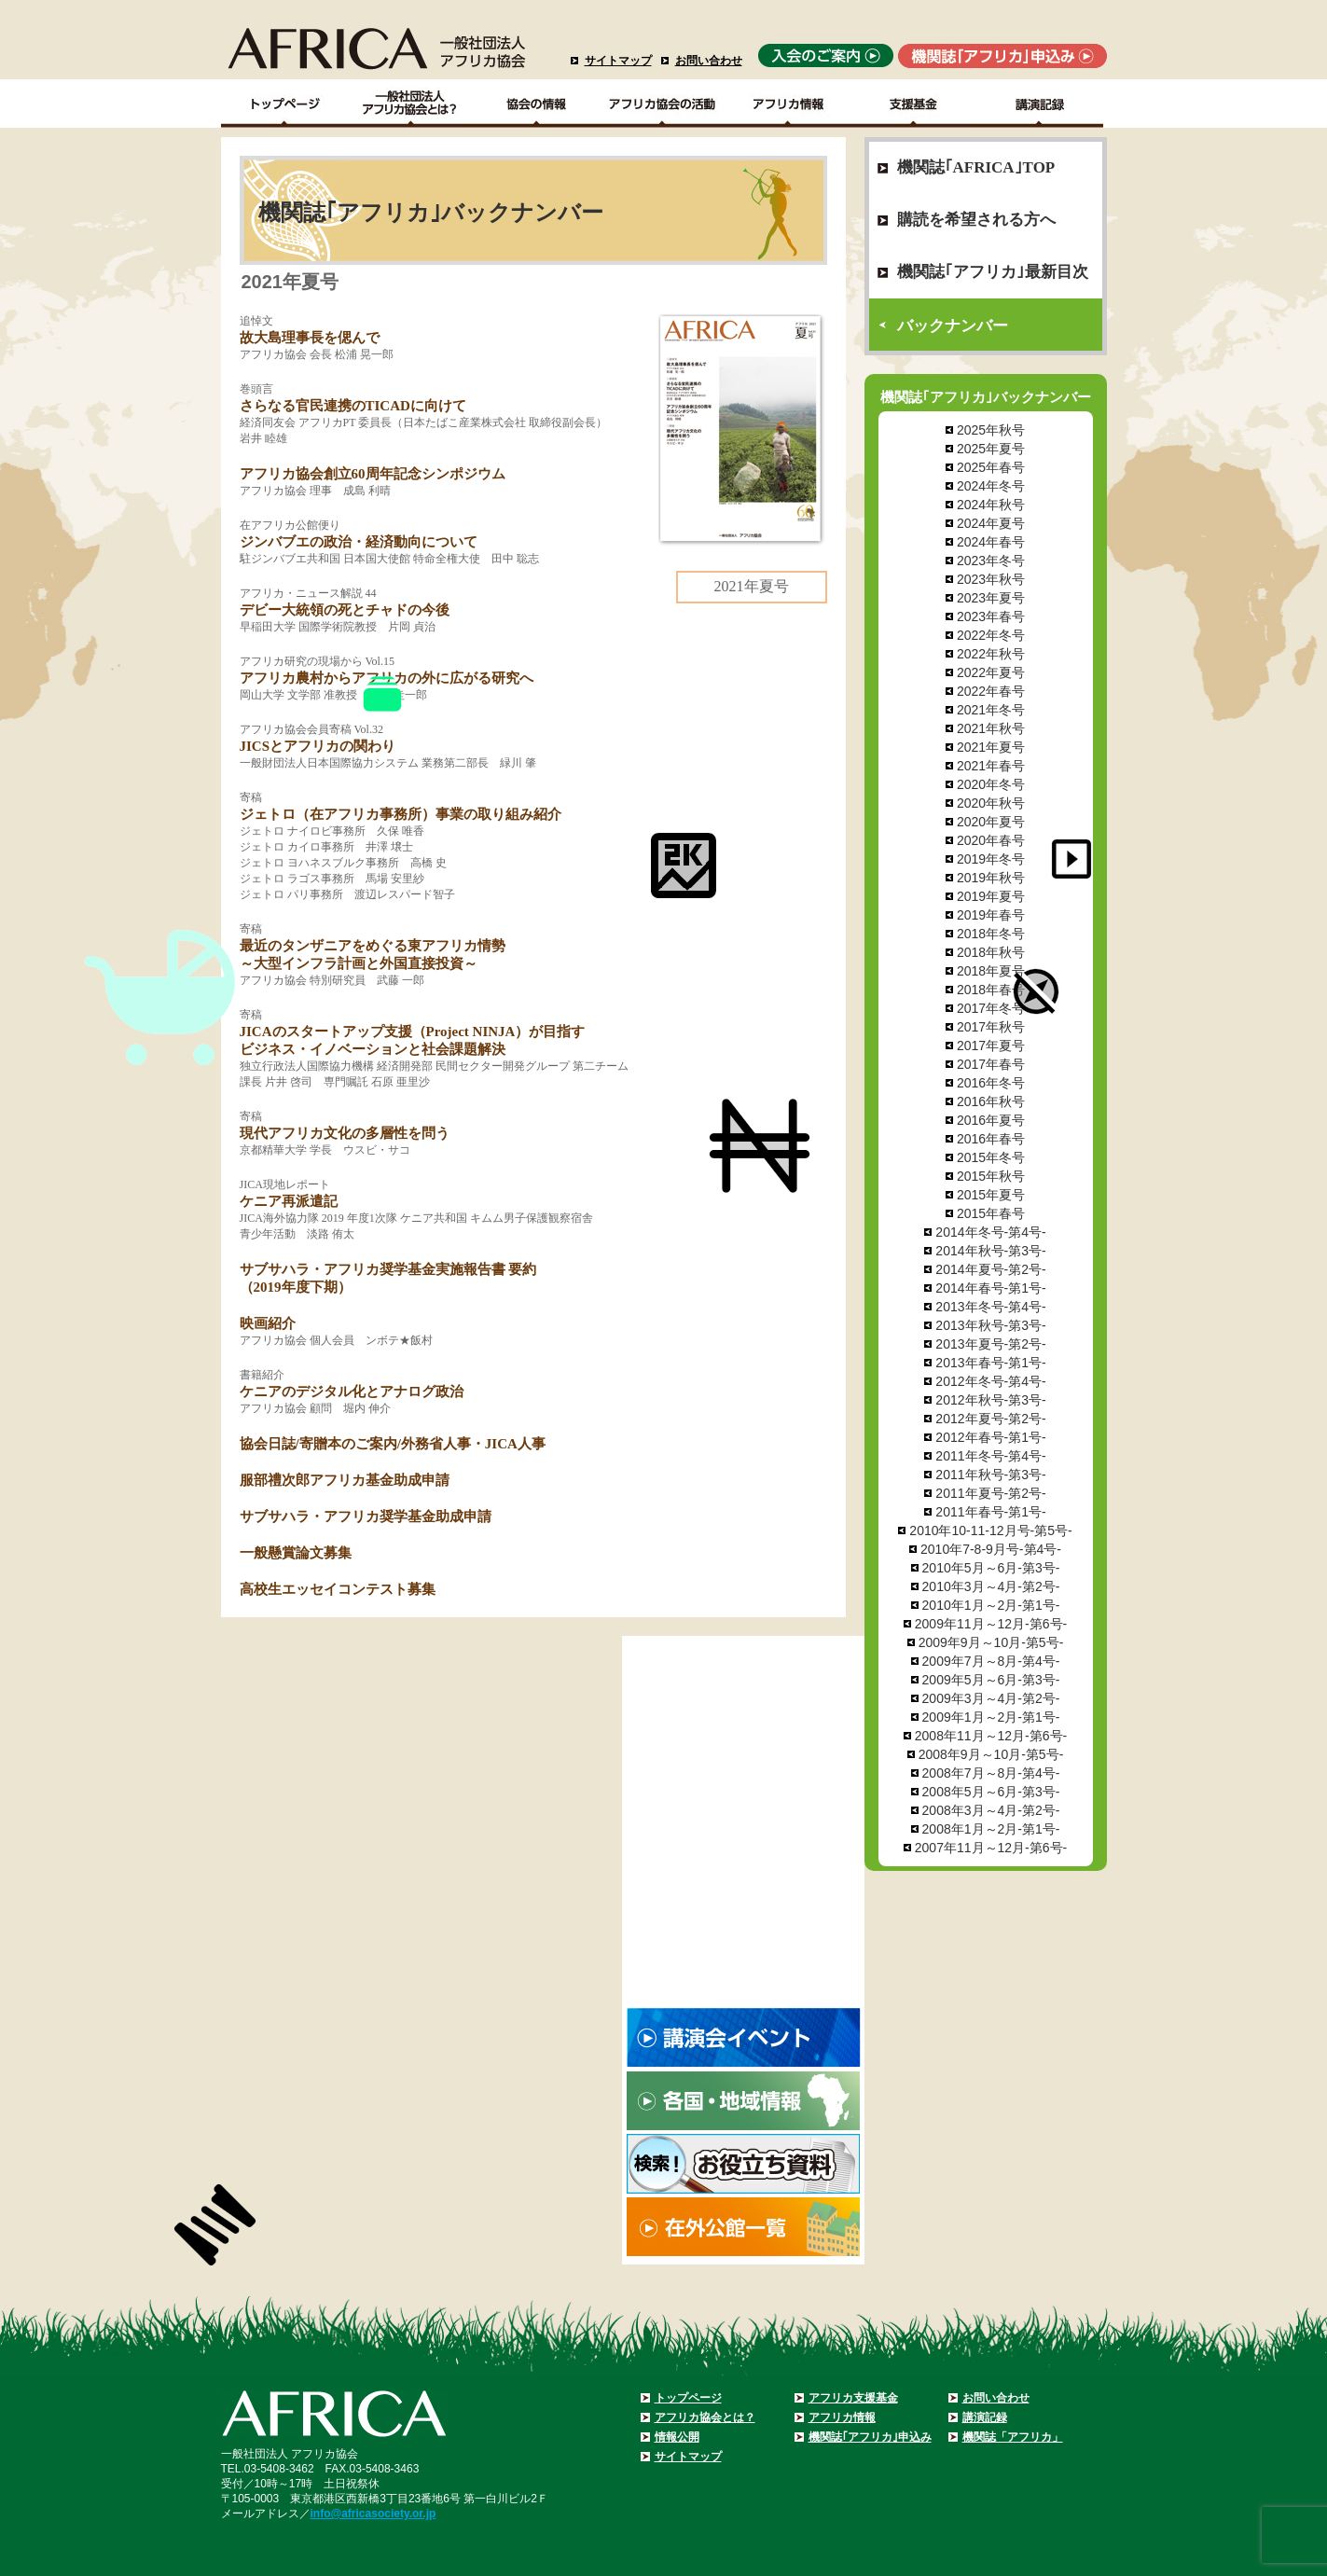 The width and height of the screenshot is (1327, 2576). Describe the element at coordinates (214, 2224) in the screenshot. I see `open or view a thread` at that location.